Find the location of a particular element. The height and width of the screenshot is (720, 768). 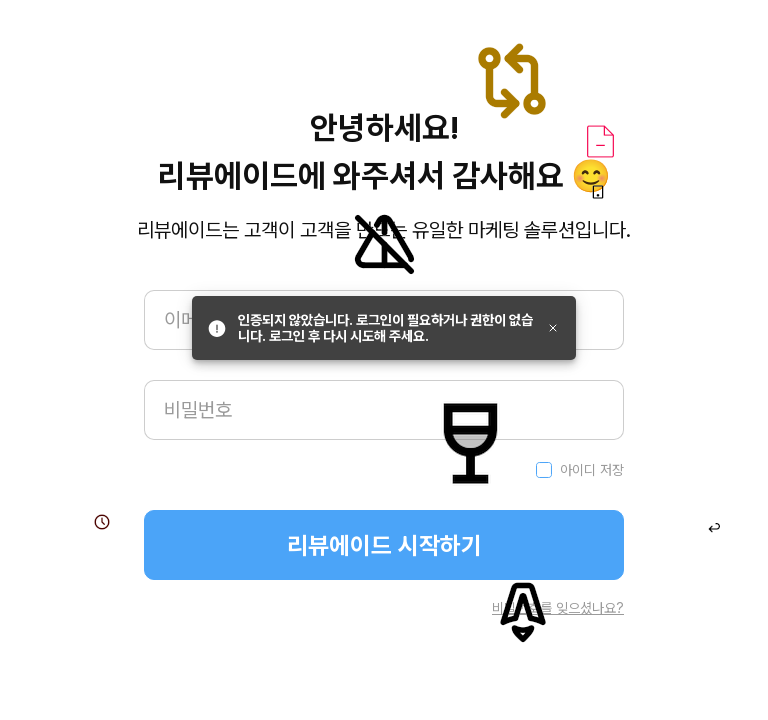

astro framework logo is located at coordinates (523, 611).